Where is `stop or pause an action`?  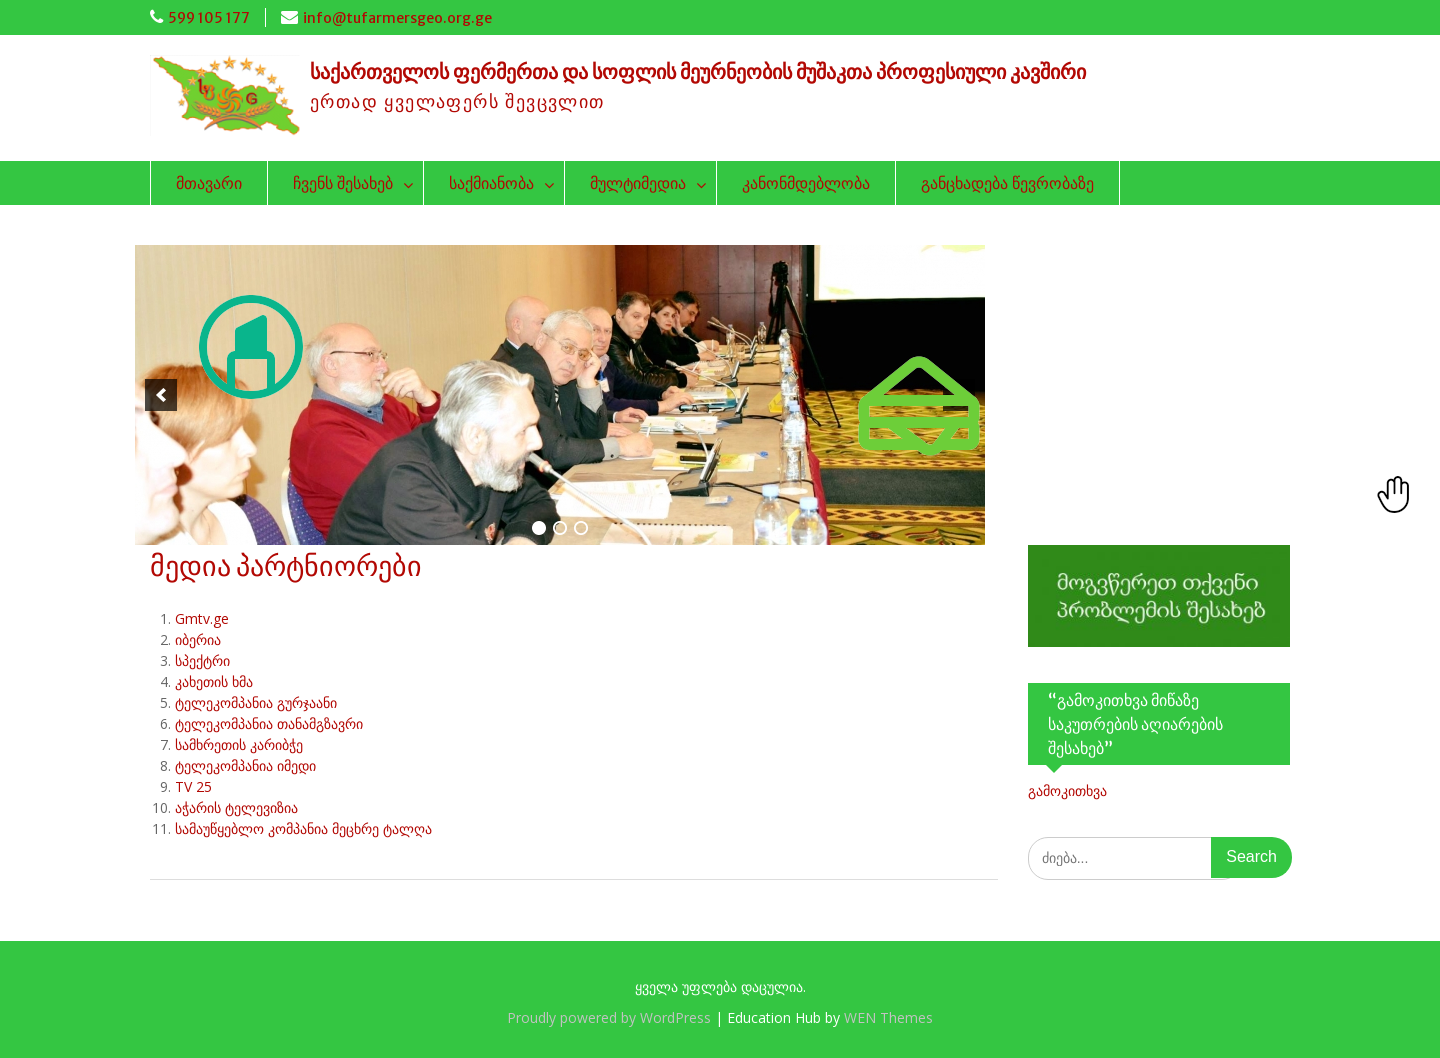
stop or pause an action is located at coordinates (1394, 494).